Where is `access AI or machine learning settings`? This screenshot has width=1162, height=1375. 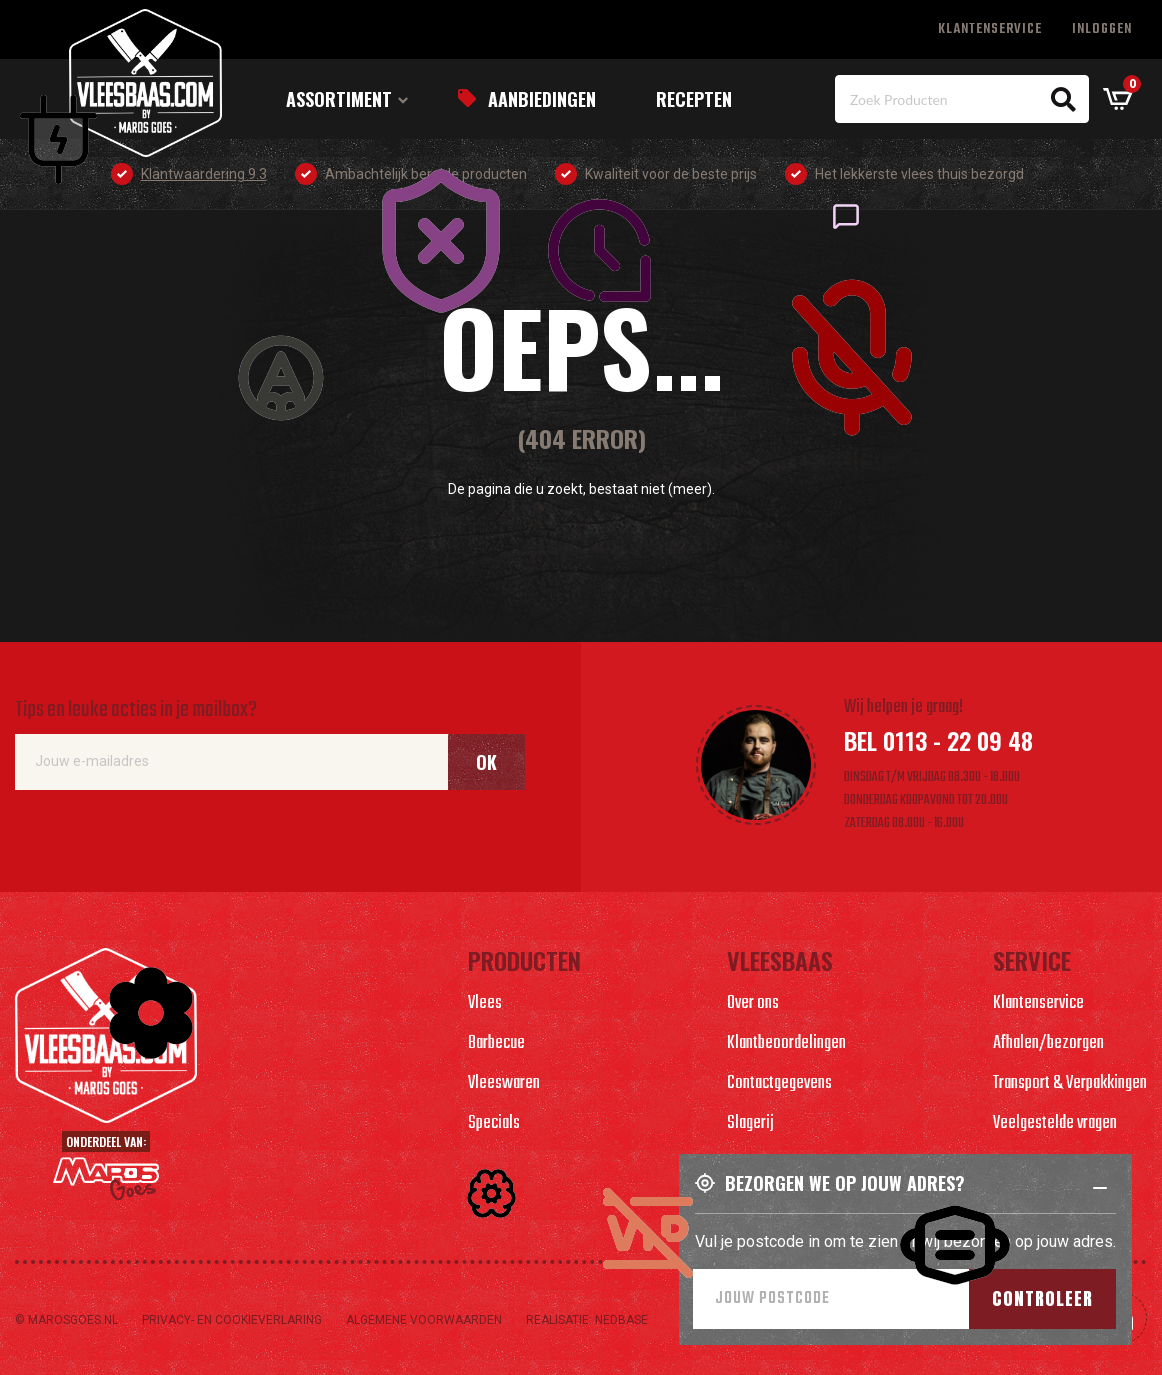
access AI or machine learning settings is located at coordinates (491, 1193).